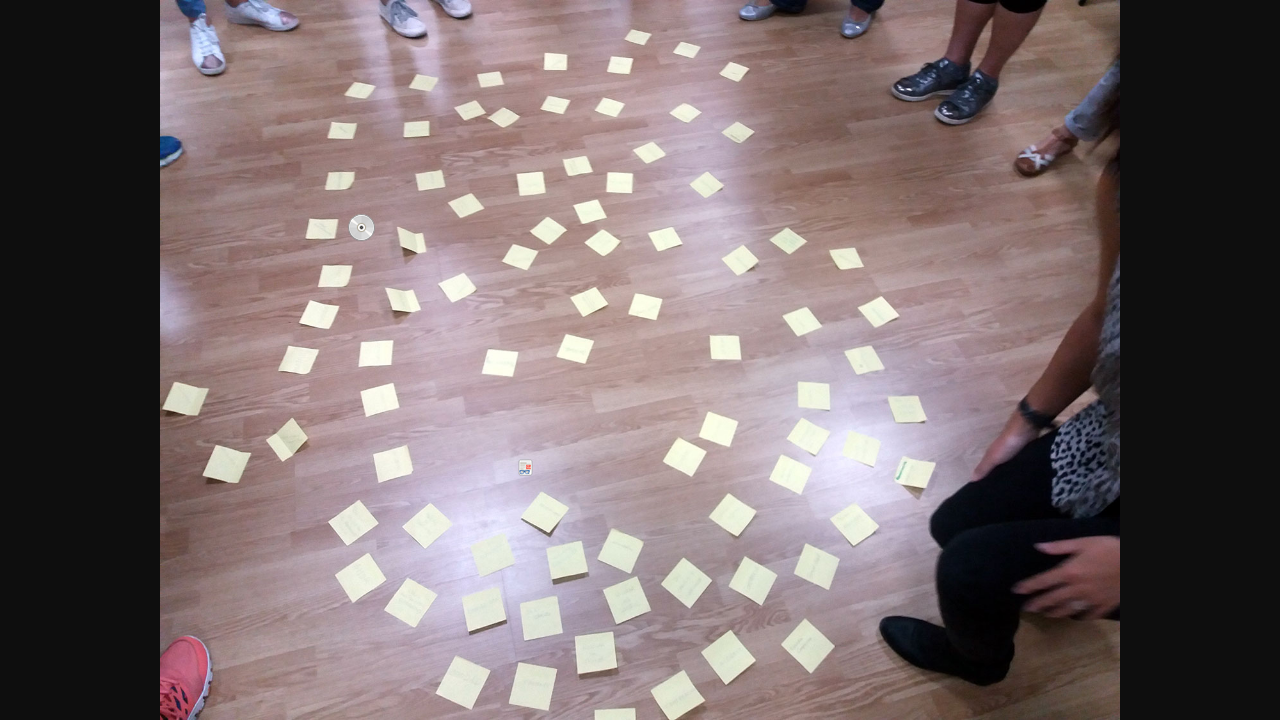 The width and height of the screenshot is (1280, 720). Describe the element at coordinates (361, 227) in the screenshot. I see `access cd/dvd drive` at that location.